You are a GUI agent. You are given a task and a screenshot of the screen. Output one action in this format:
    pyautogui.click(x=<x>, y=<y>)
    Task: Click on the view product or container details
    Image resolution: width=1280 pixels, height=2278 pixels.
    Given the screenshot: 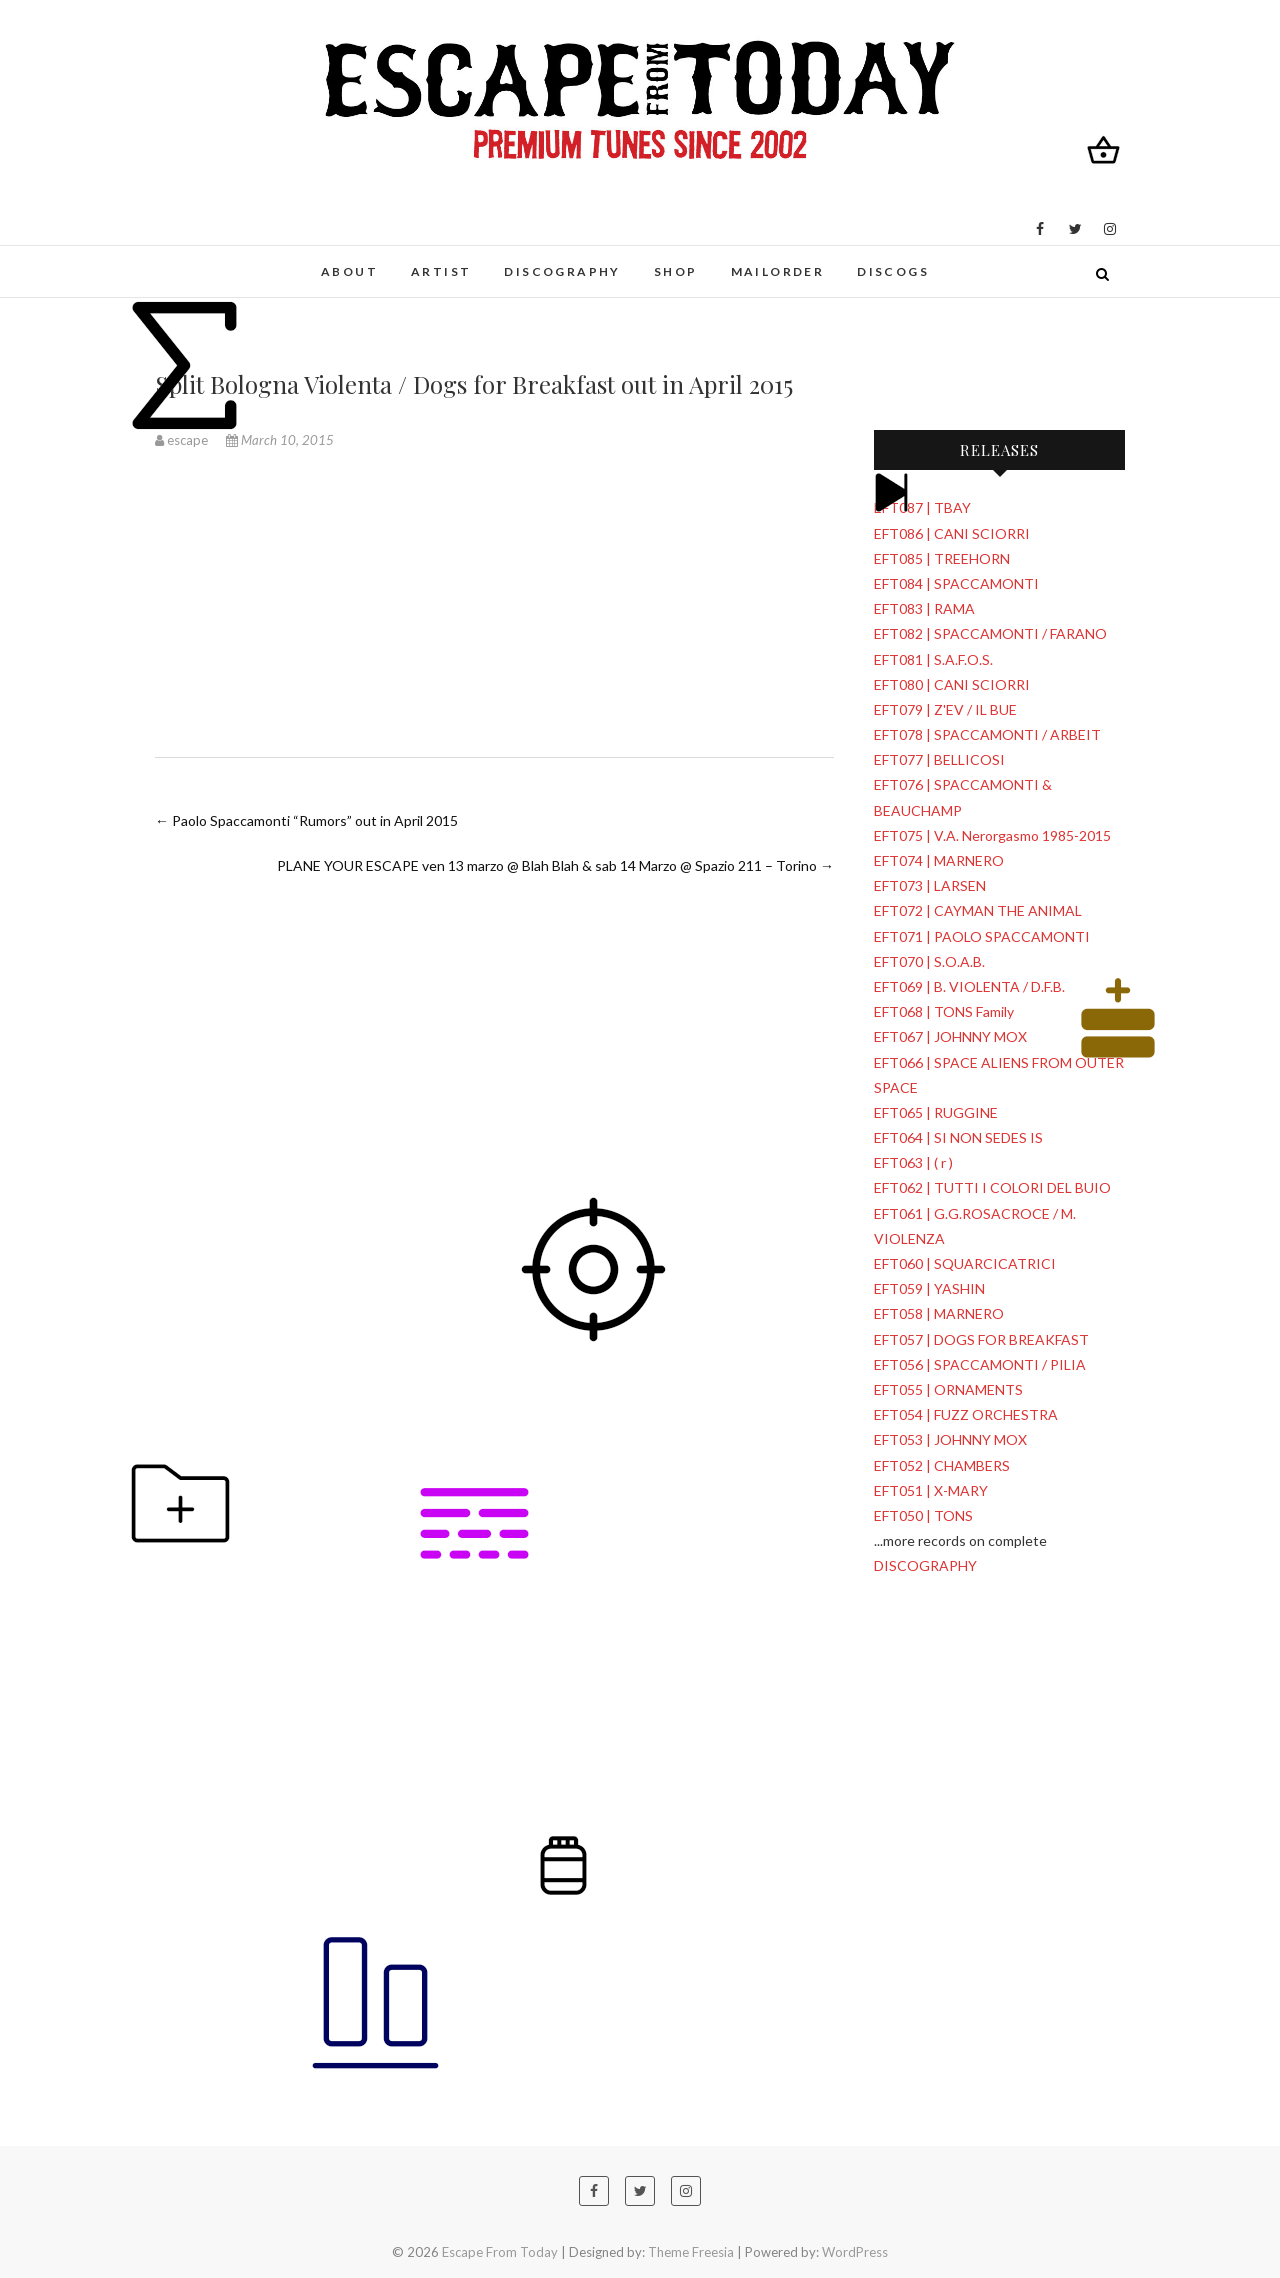 What is the action you would take?
    pyautogui.click(x=563, y=1865)
    